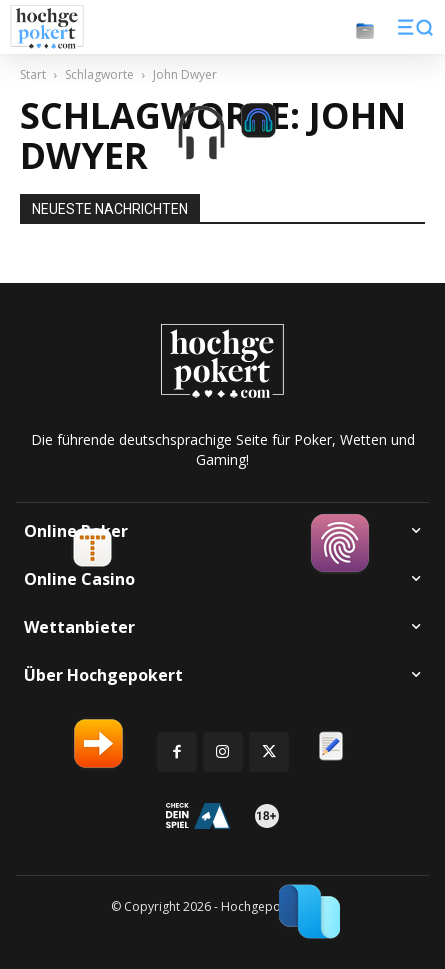 Image resolution: width=445 pixels, height=969 pixels. What do you see at coordinates (340, 543) in the screenshot?
I see `open fingerprint authentication settings` at bounding box center [340, 543].